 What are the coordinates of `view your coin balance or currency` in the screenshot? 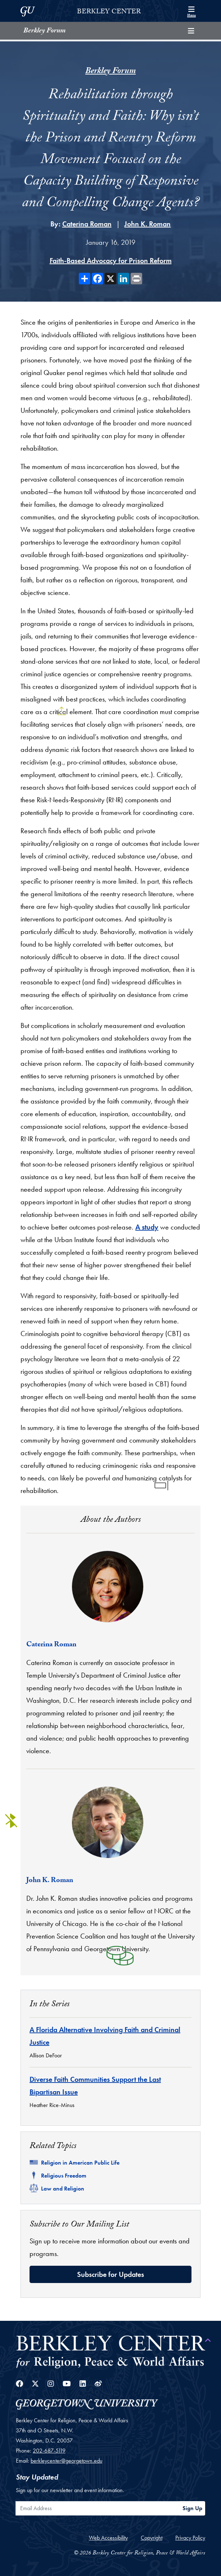 It's located at (120, 1955).